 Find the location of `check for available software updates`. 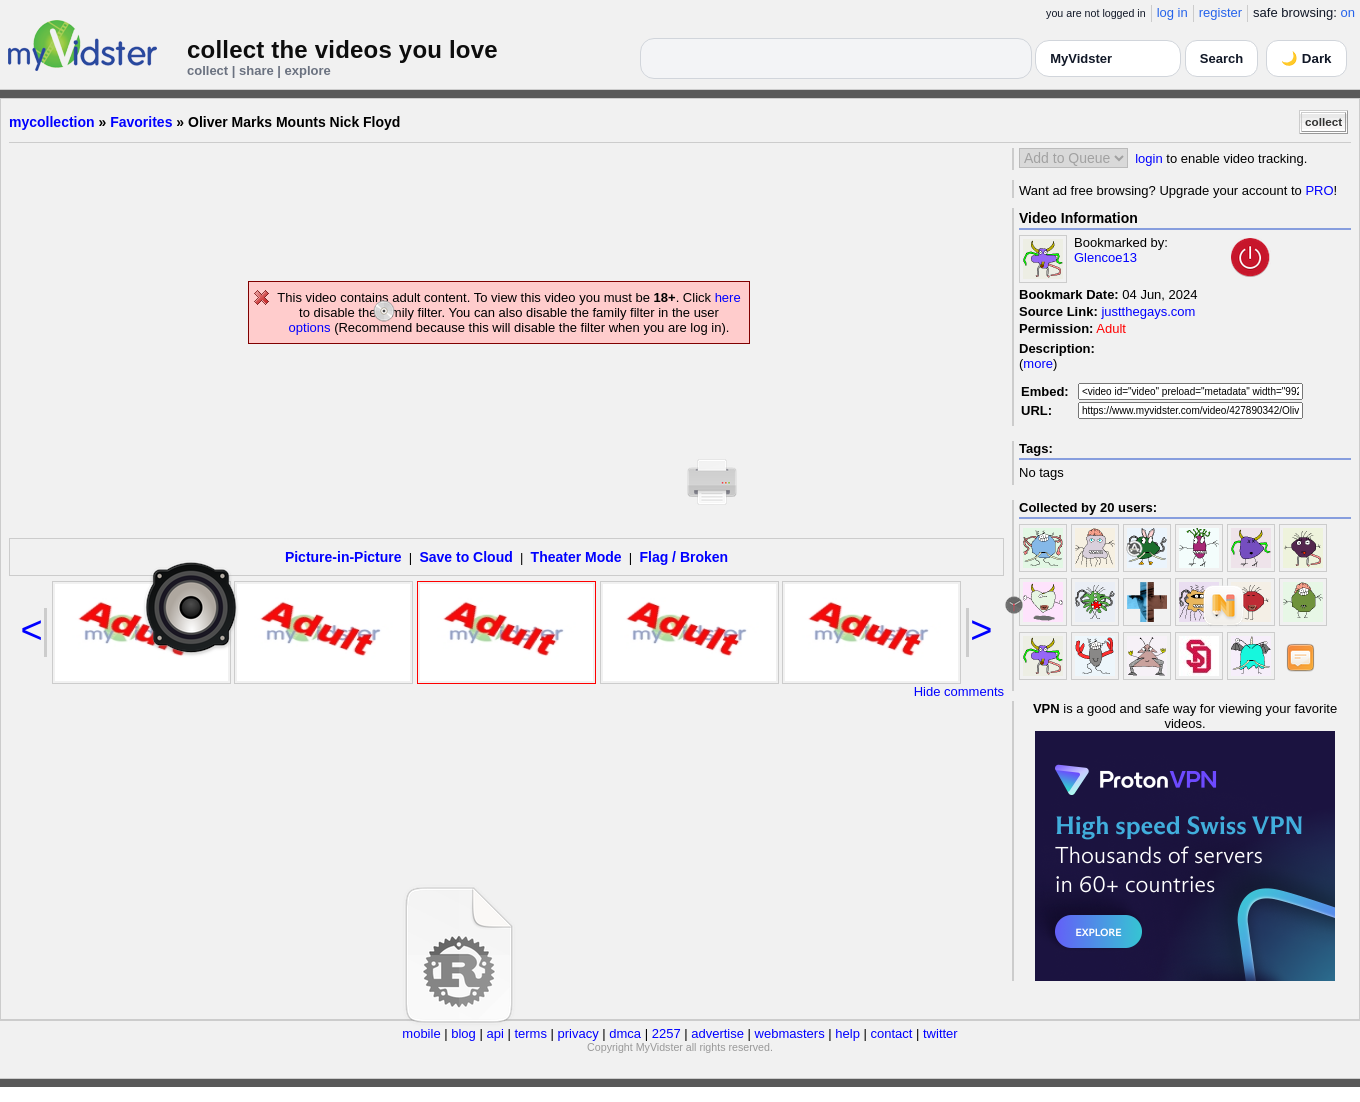

check for available software updates is located at coordinates (1134, 548).